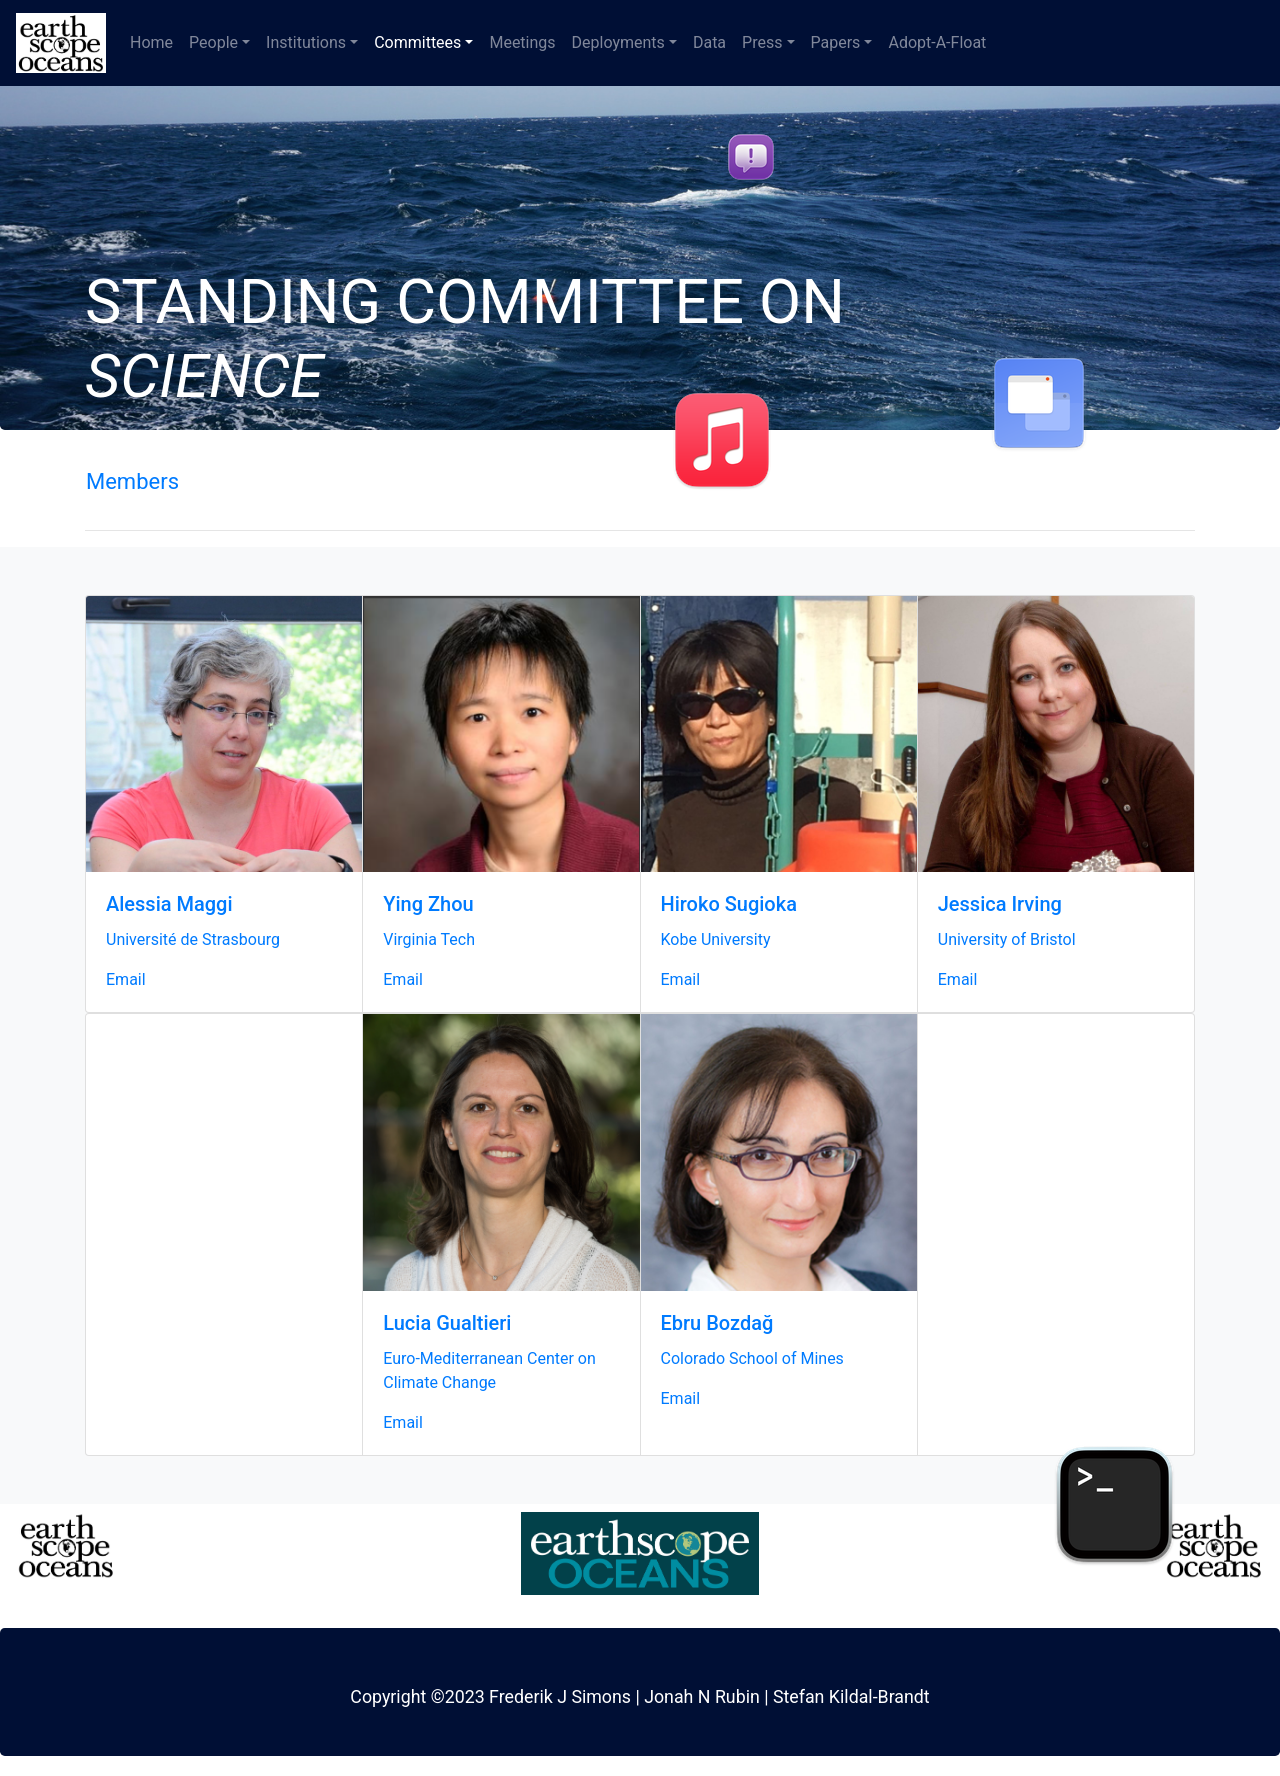 The height and width of the screenshot is (1776, 1280). I want to click on open Apple Music app, so click(722, 440).